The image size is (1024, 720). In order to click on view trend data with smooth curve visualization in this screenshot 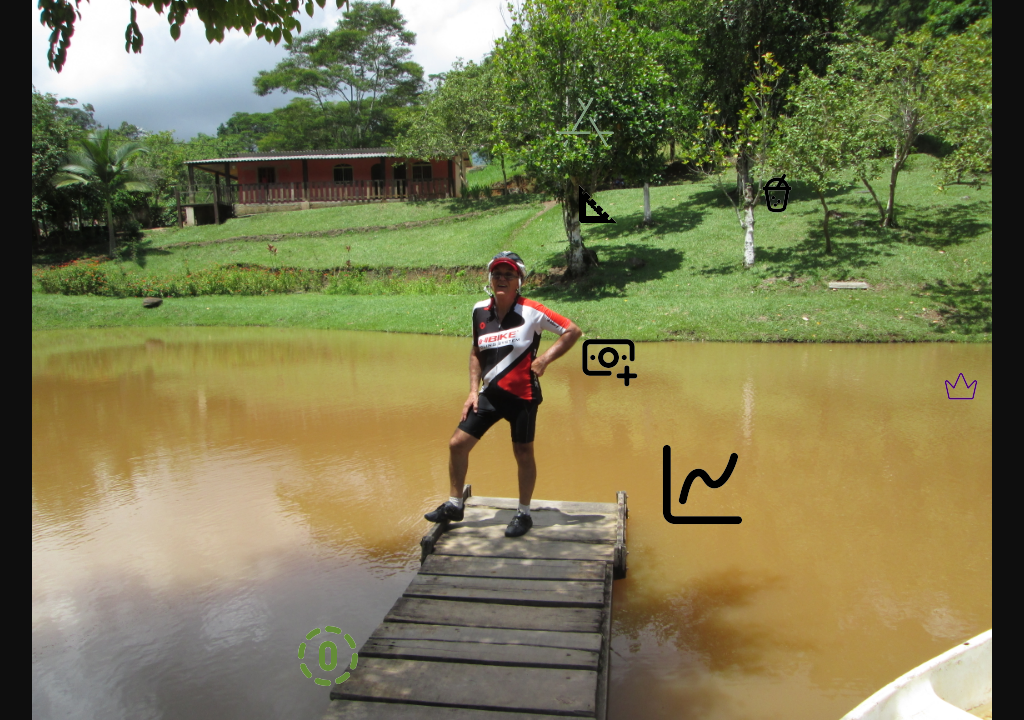, I will do `click(702, 484)`.